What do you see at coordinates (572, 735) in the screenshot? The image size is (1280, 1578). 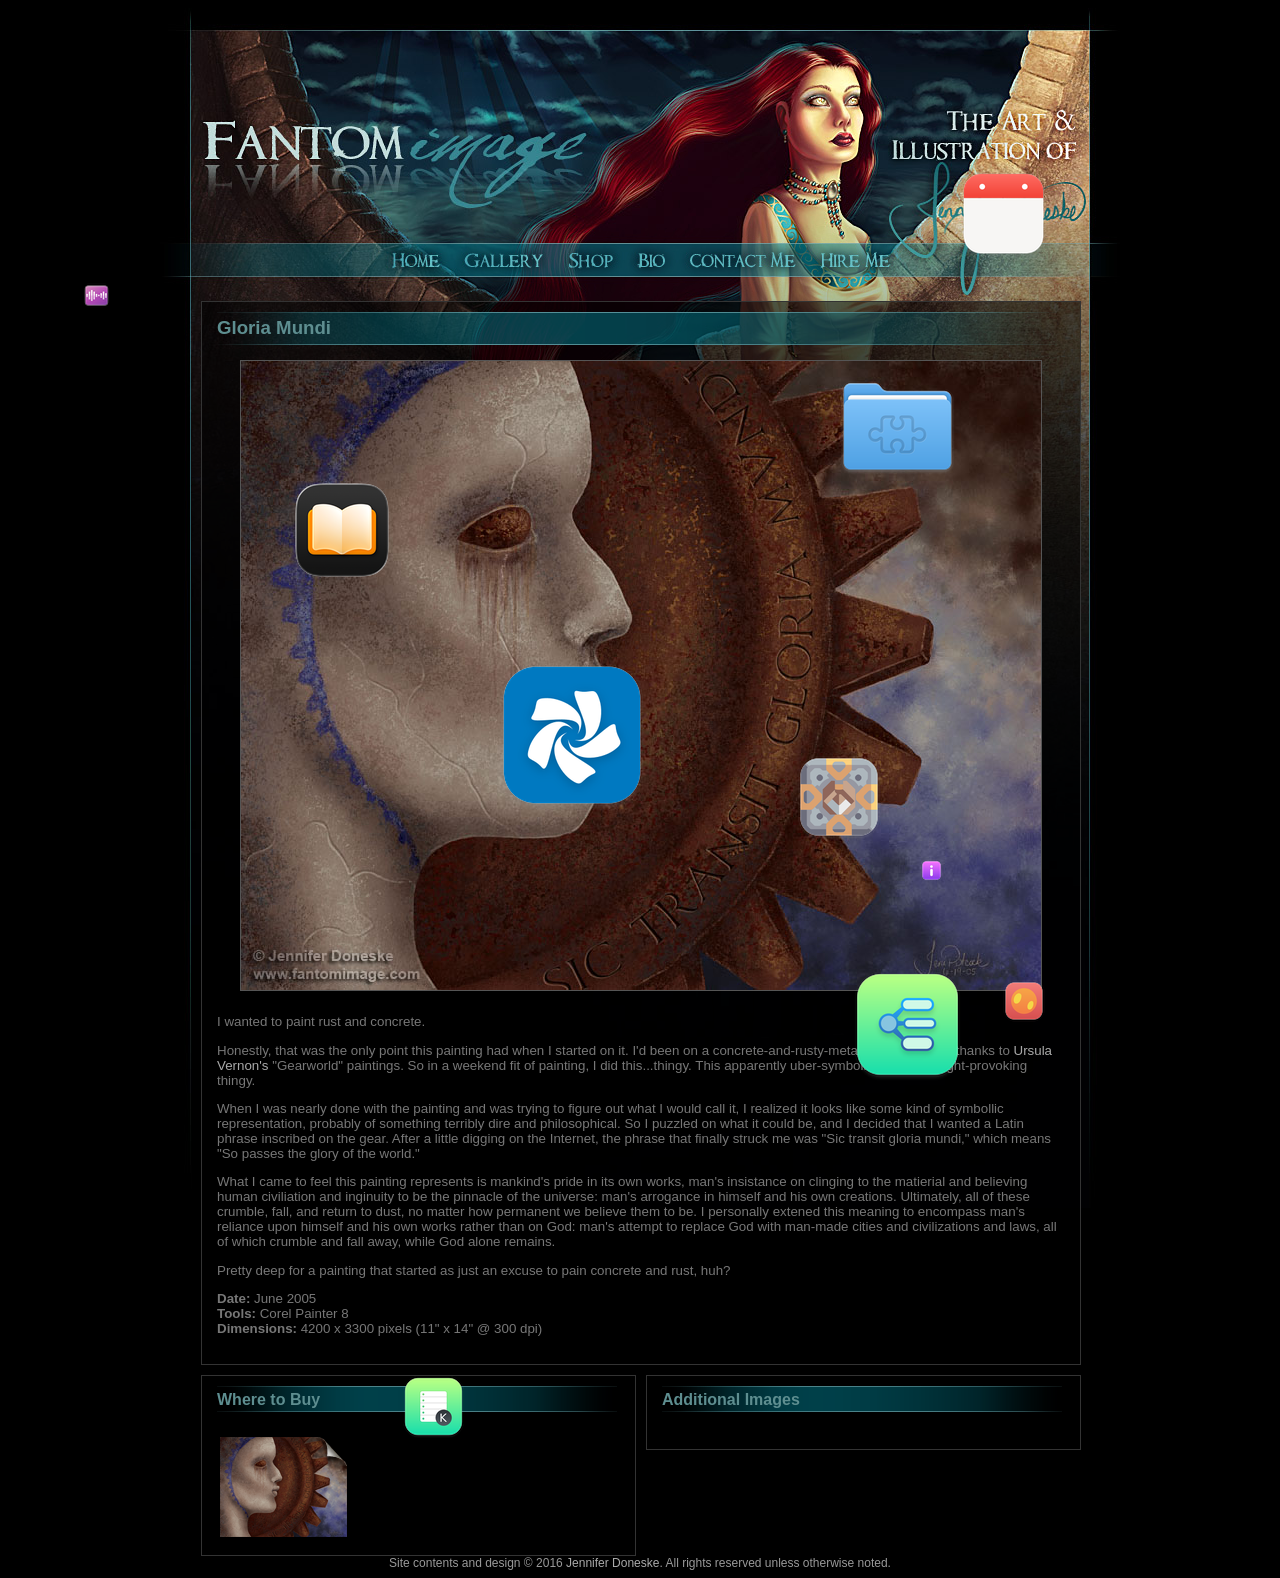 I see `open chakra linux distribution` at bounding box center [572, 735].